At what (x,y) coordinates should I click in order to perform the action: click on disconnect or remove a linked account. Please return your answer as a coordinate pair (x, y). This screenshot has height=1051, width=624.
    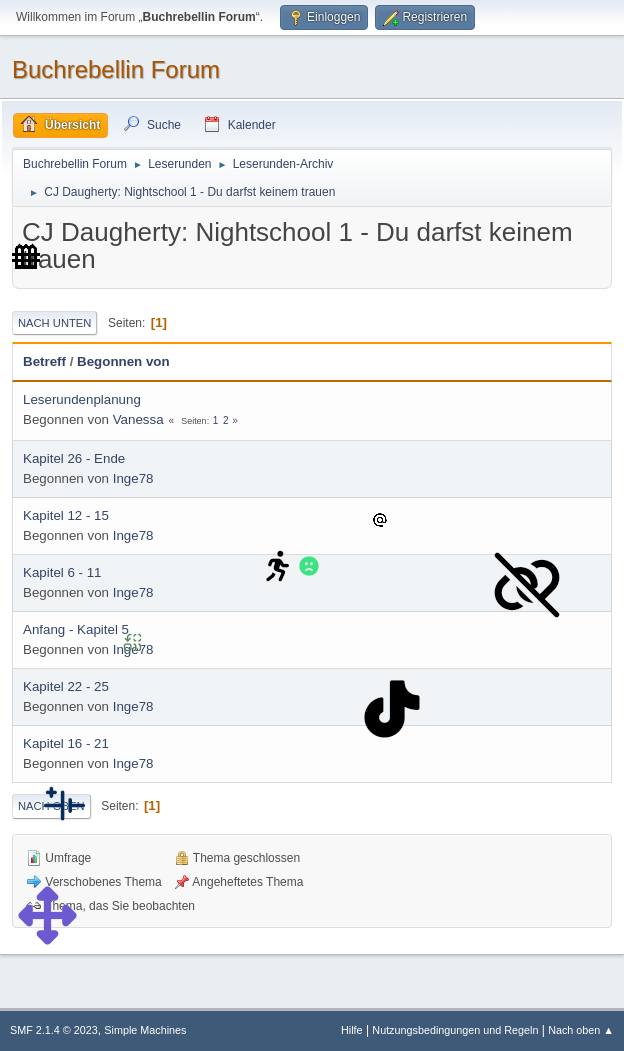
    Looking at the image, I should click on (527, 585).